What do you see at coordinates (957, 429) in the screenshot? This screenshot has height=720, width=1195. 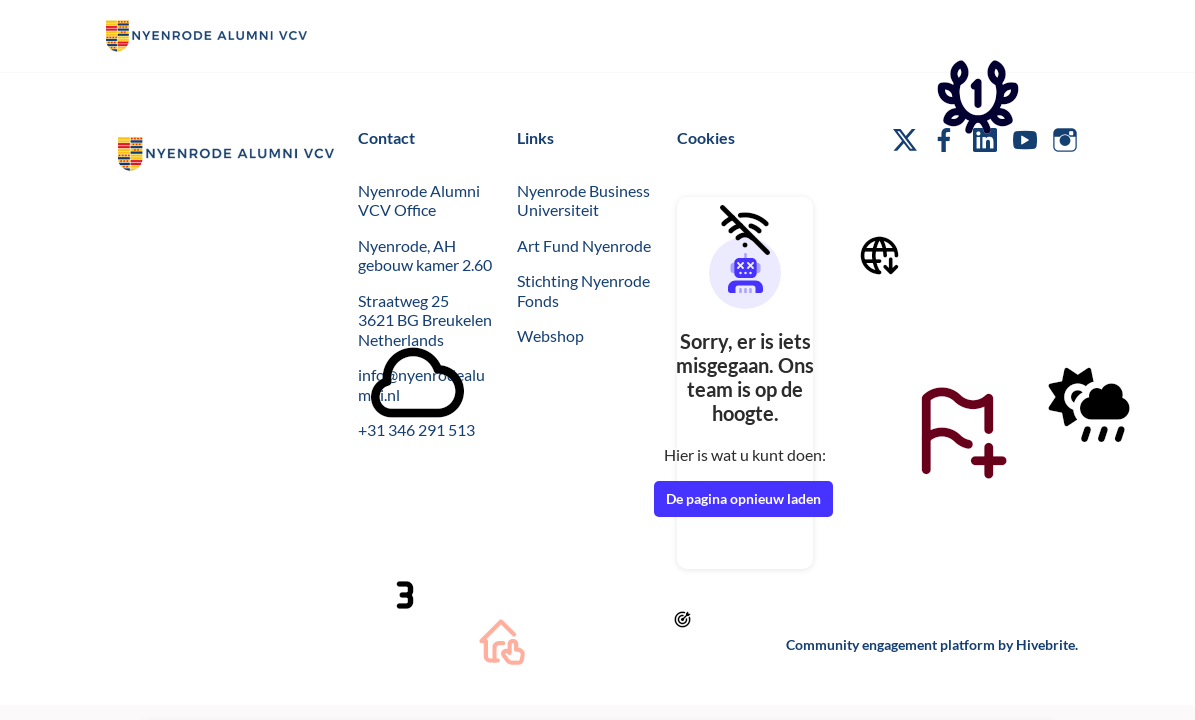 I see `add a new flag or bookmark` at bounding box center [957, 429].